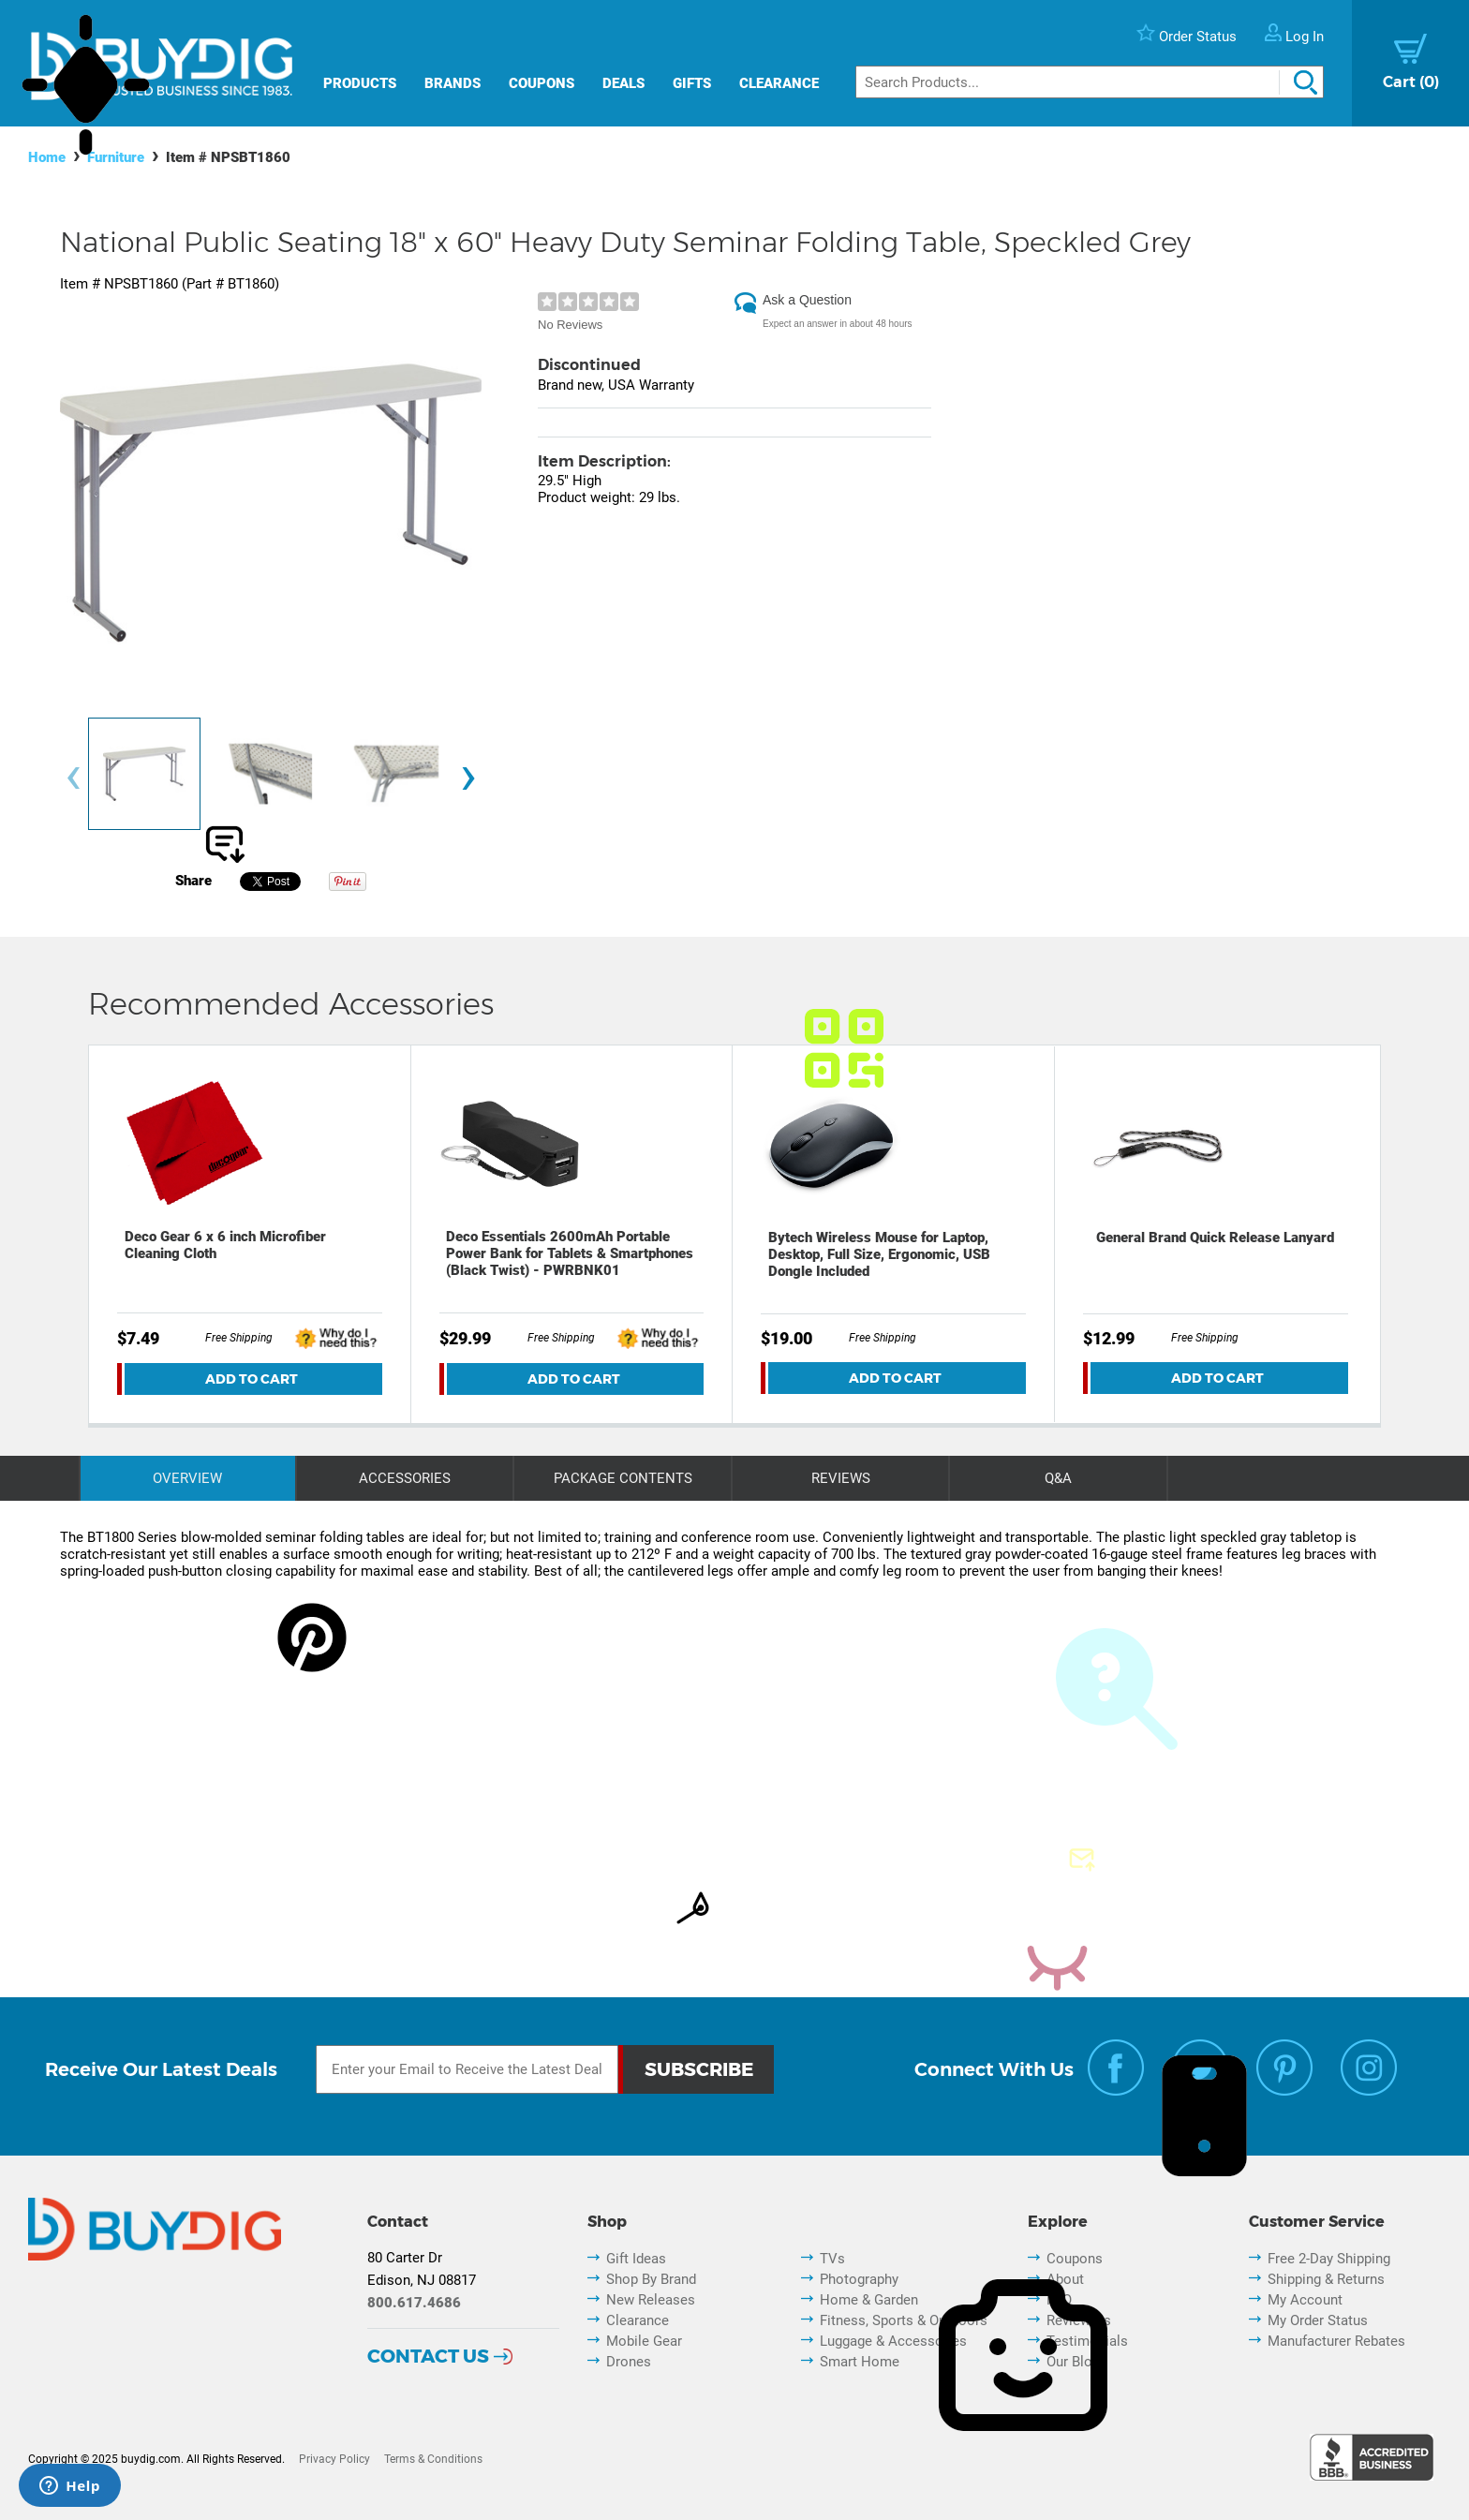 The height and width of the screenshot is (2520, 1469). Describe the element at coordinates (1204, 2115) in the screenshot. I see `switch to mobile view` at that location.